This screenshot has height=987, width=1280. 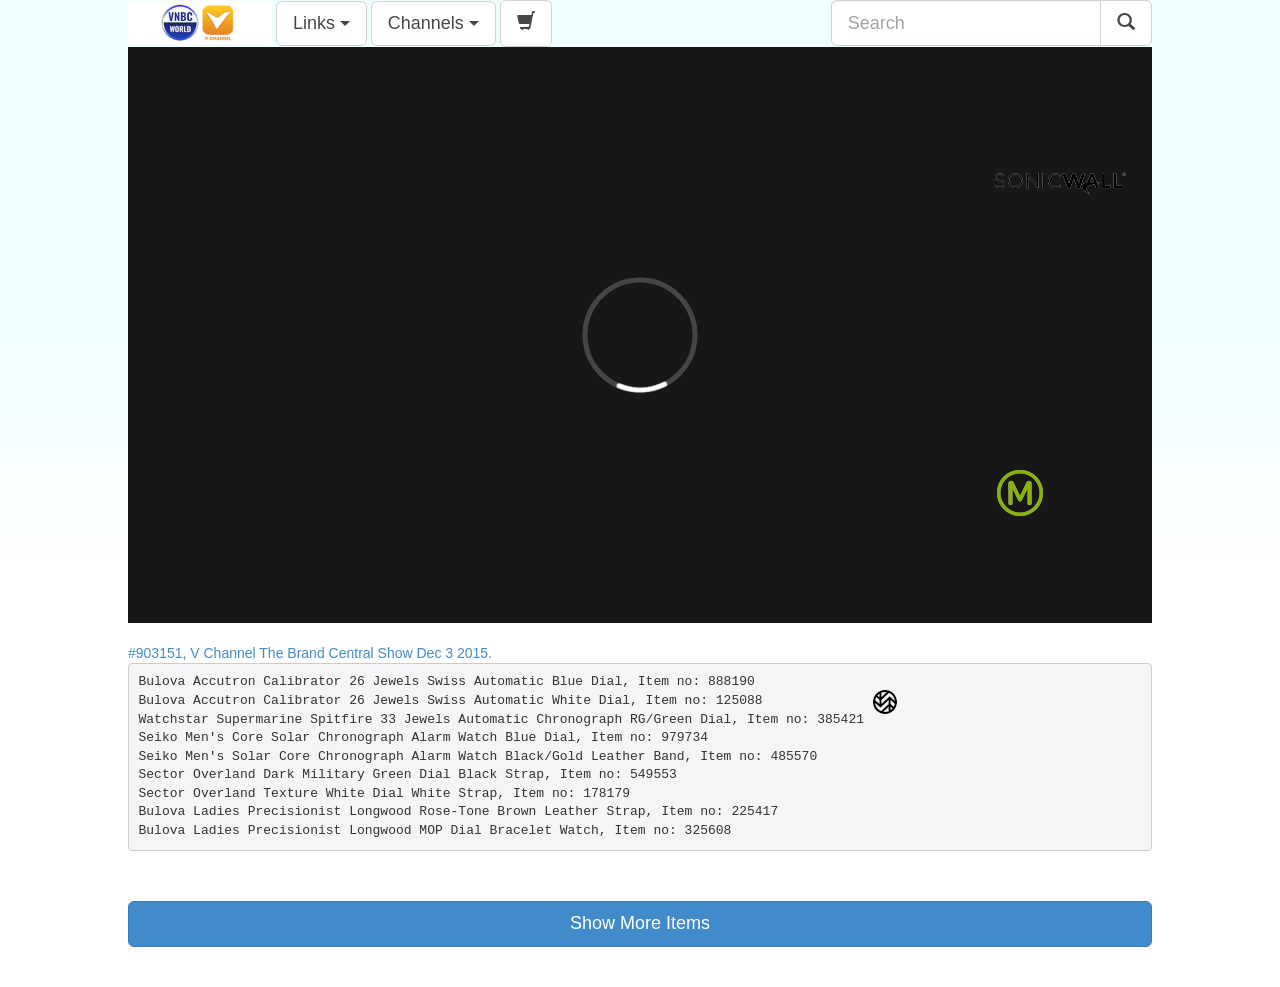 I want to click on open the Paris Metro transit app, so click(x=1020, y=493).